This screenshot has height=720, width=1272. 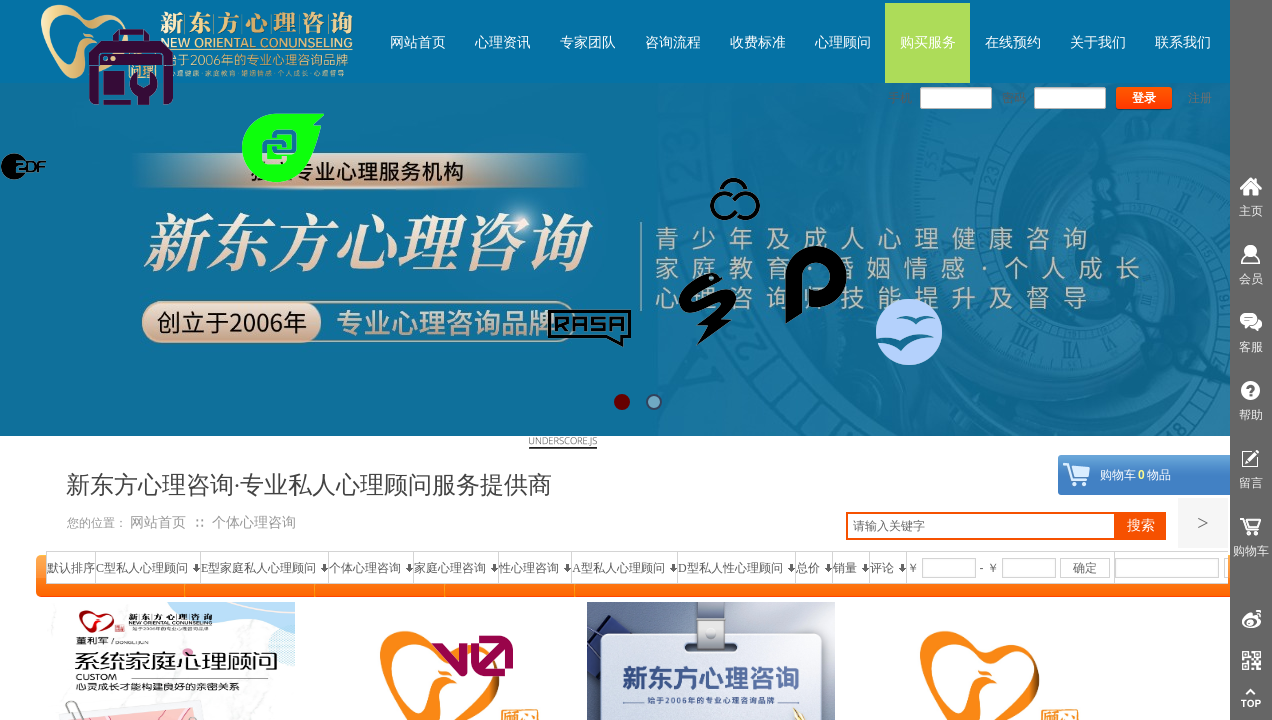 What do you see at coordinates (707, 309) in the screenshot?
I see `numba python compiler logo` at bounding box center [707, 309].